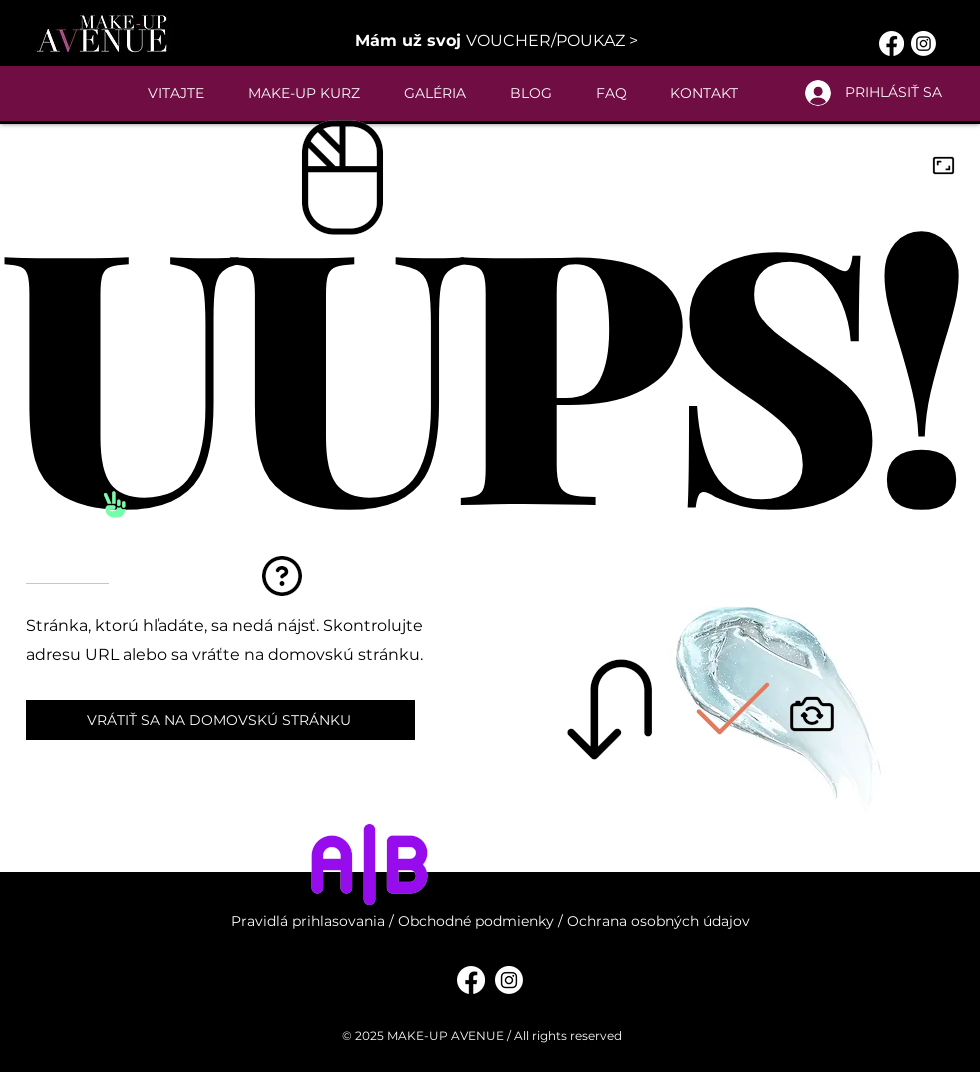 The height and width of the screenshot is (1072, 980). What do you see at coordinates (943, 165) in the screenshot?
I see `adjust aspect ratio settings` at bounding box center [943, 165].